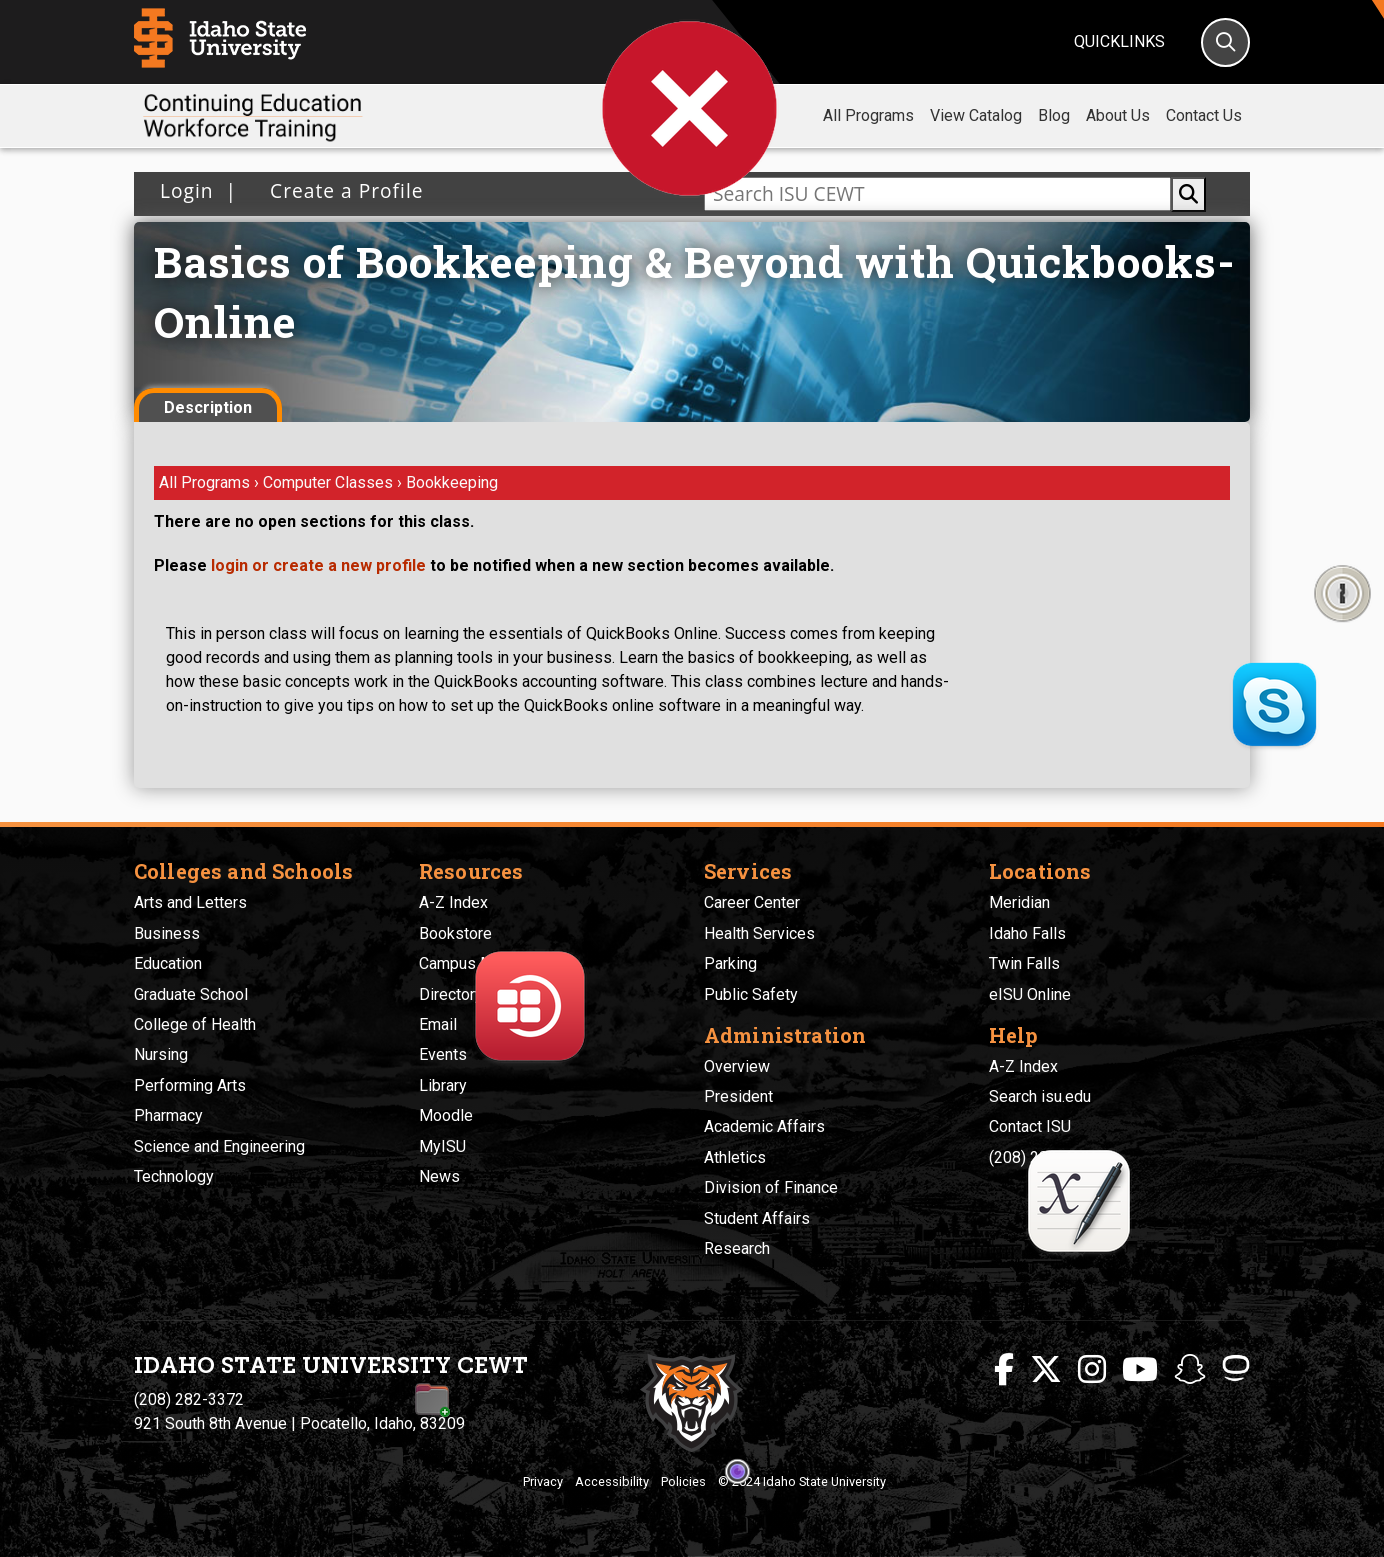 Image resolution: width=1384 pixels, height=1557 pixels. I want to click on open Xournal++ note-taking app, so click(1079, 1201).